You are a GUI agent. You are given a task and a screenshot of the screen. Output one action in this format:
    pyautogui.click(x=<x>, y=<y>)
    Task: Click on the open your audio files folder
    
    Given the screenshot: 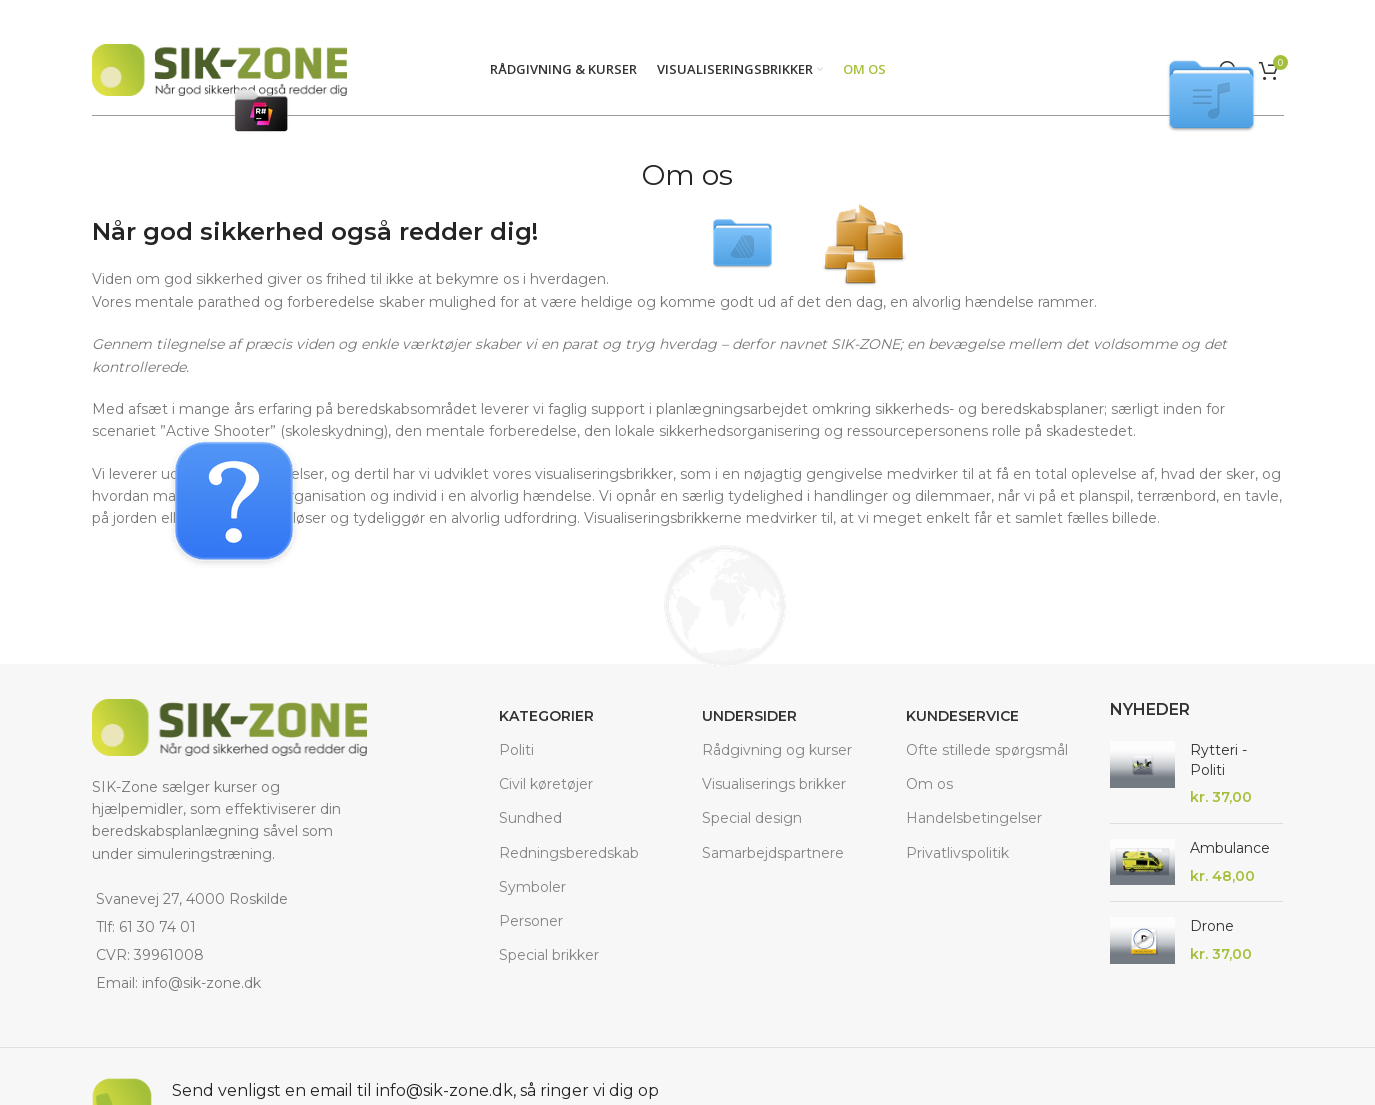 What is the action you would take?
    pyautogui.click(x=1211, y=94)
    